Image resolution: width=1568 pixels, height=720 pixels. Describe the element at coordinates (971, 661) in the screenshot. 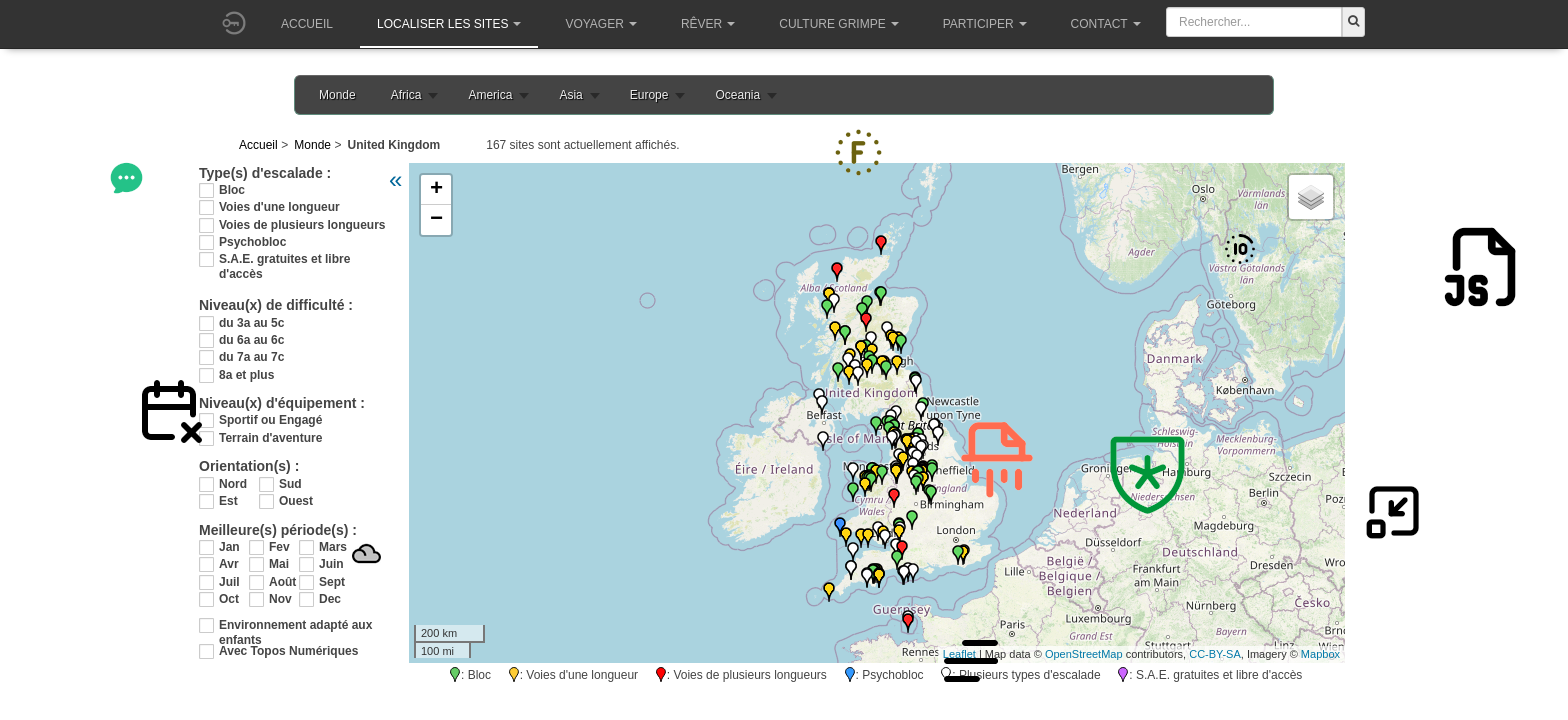

I see `open navigation menu` at that location.